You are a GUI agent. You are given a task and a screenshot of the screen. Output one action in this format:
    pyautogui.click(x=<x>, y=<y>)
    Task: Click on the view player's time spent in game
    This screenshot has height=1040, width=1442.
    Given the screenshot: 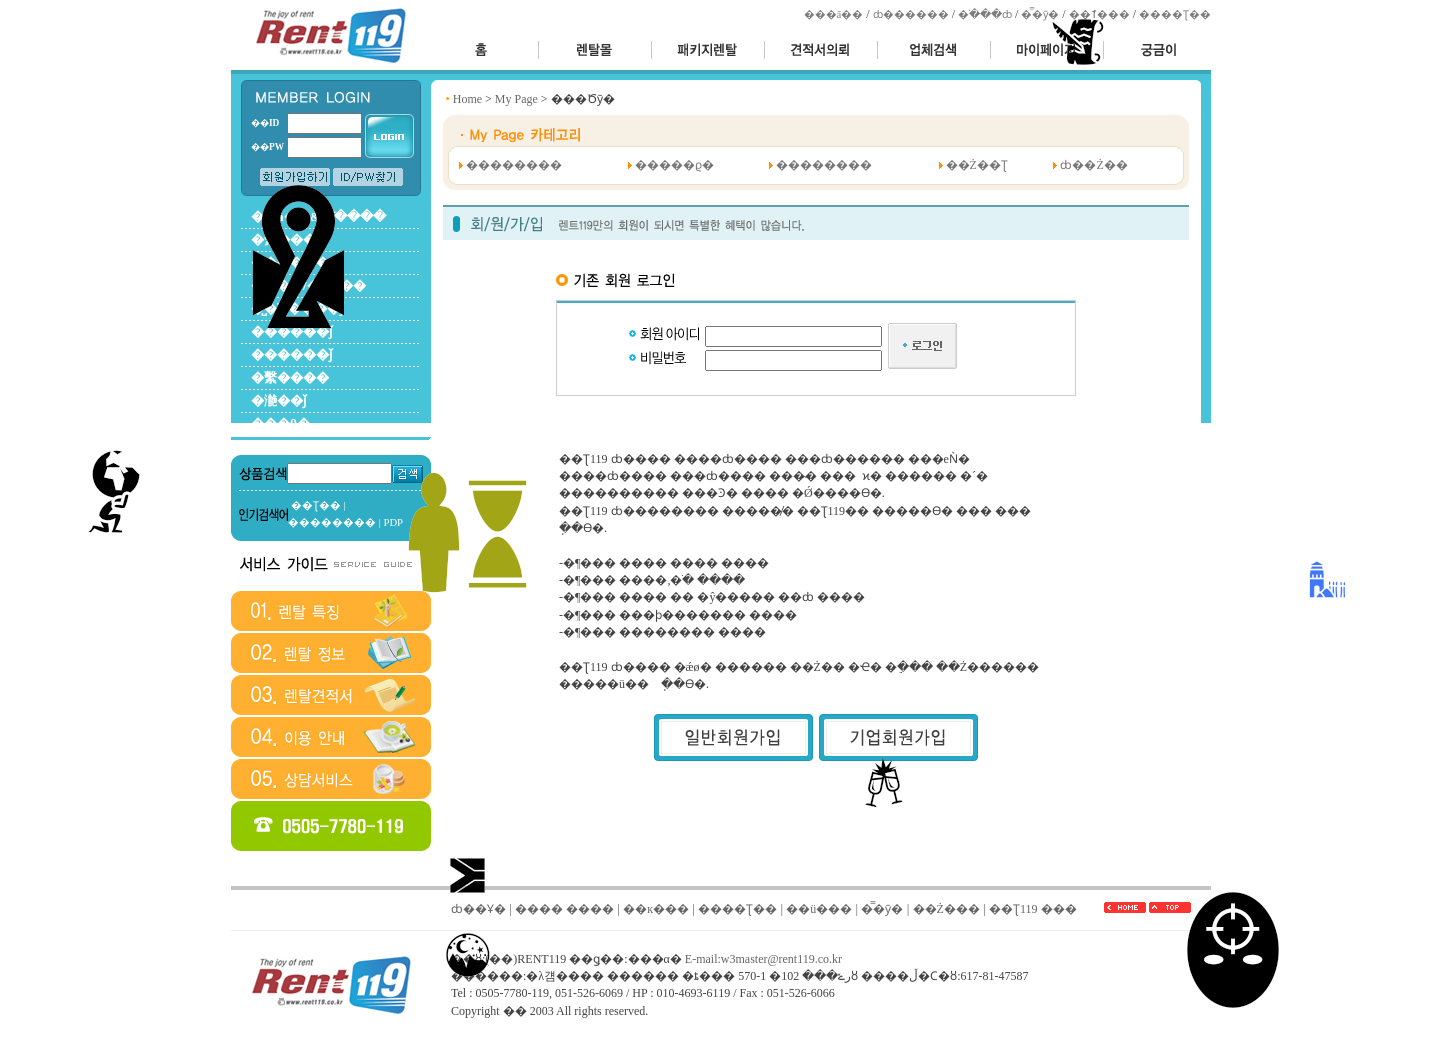 What is the action you would take?
    pyautogui.click(x=467, y=532)
    